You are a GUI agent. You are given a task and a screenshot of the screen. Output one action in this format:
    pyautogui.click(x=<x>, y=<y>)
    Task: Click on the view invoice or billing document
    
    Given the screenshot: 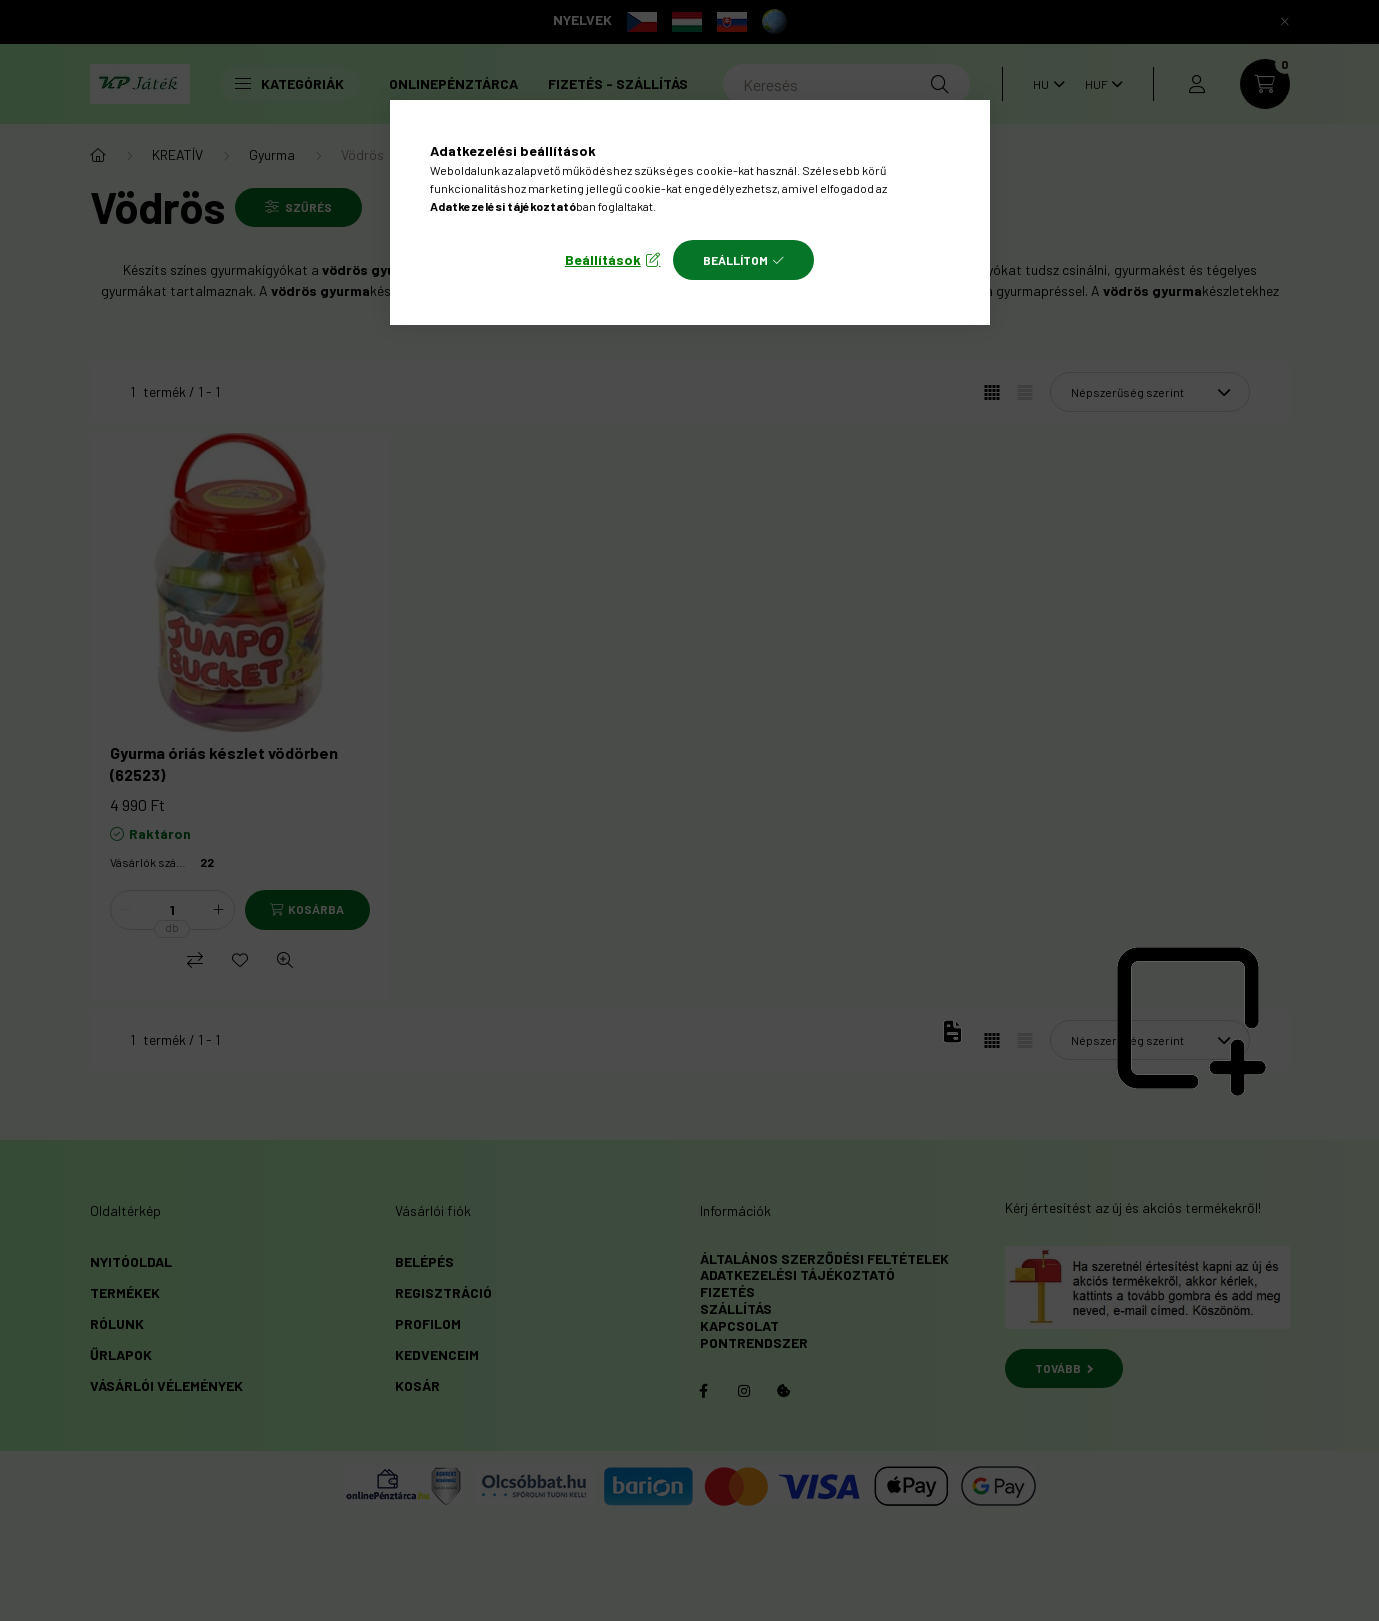 What is the action you would take?
    pyautogui.click(x=952, y=1031)
    